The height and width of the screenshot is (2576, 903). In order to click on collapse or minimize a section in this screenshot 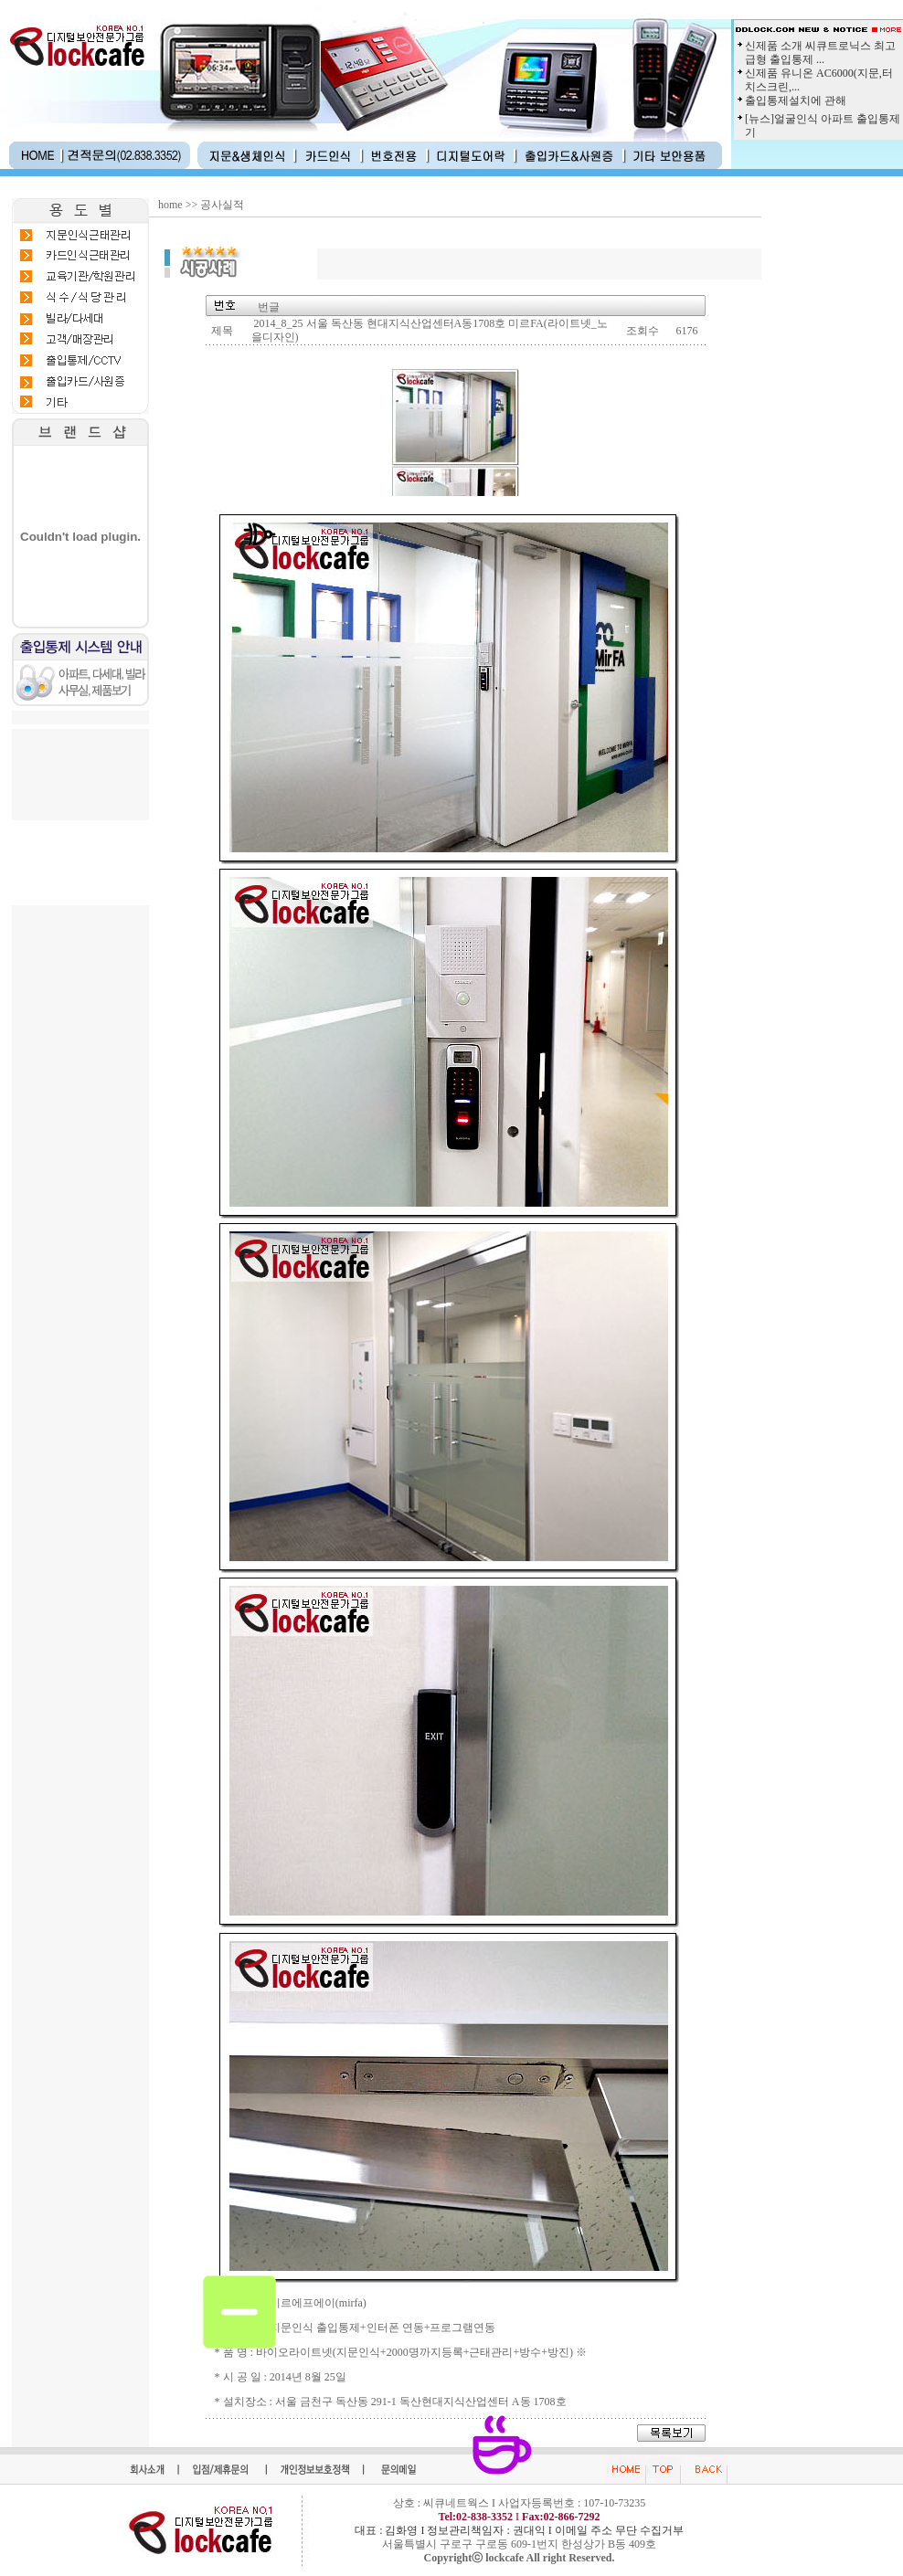, I will do `click(239, 2312)`.